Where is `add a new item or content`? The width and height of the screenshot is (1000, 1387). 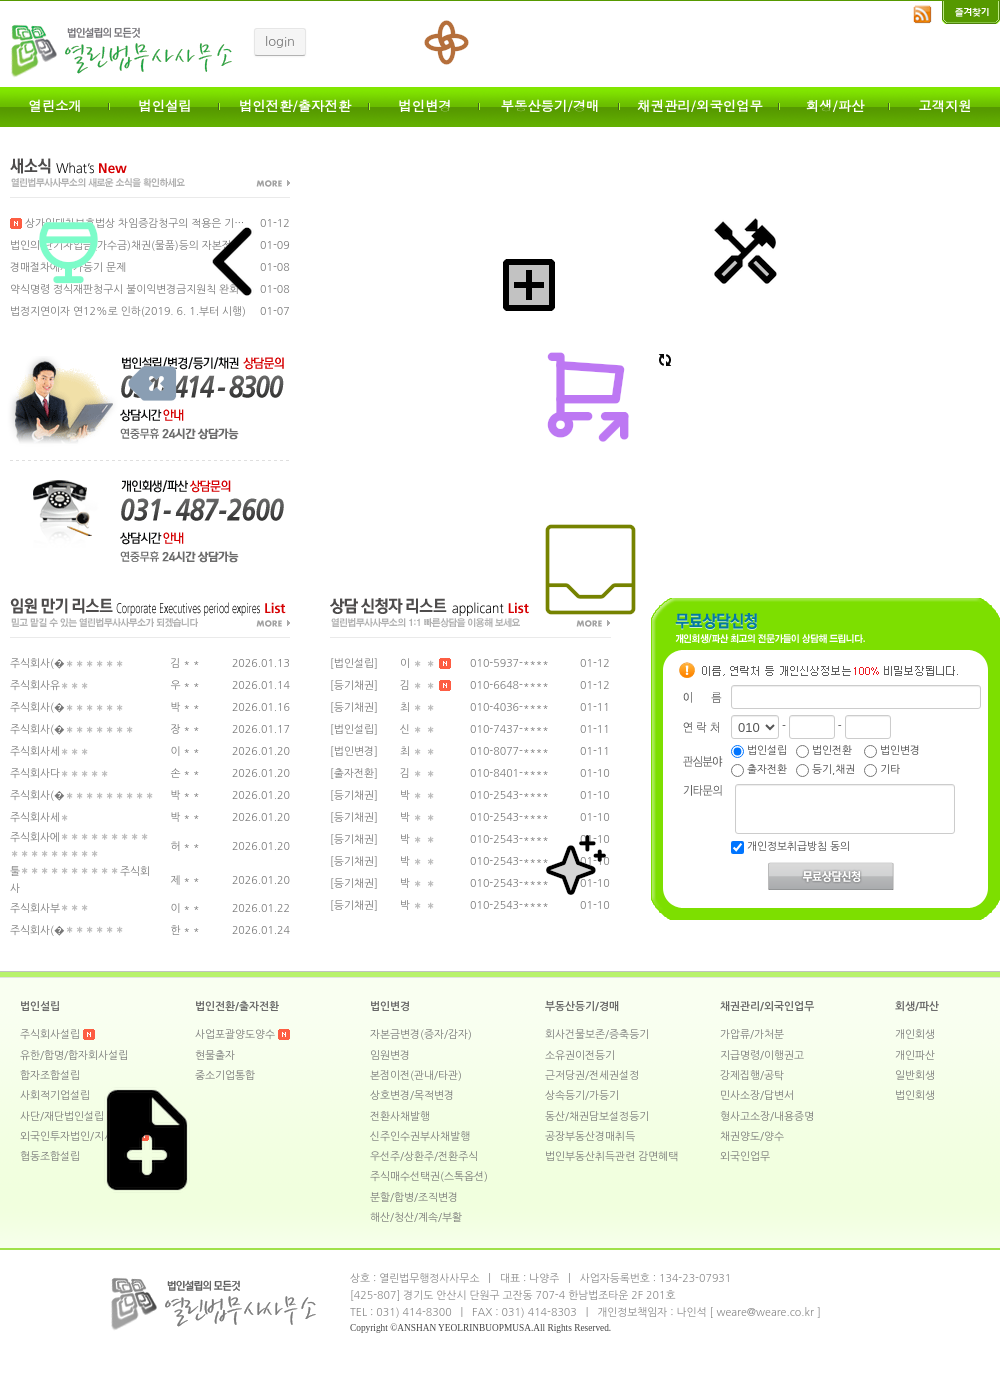
add a new item or content is located at coordinates (529, 285).